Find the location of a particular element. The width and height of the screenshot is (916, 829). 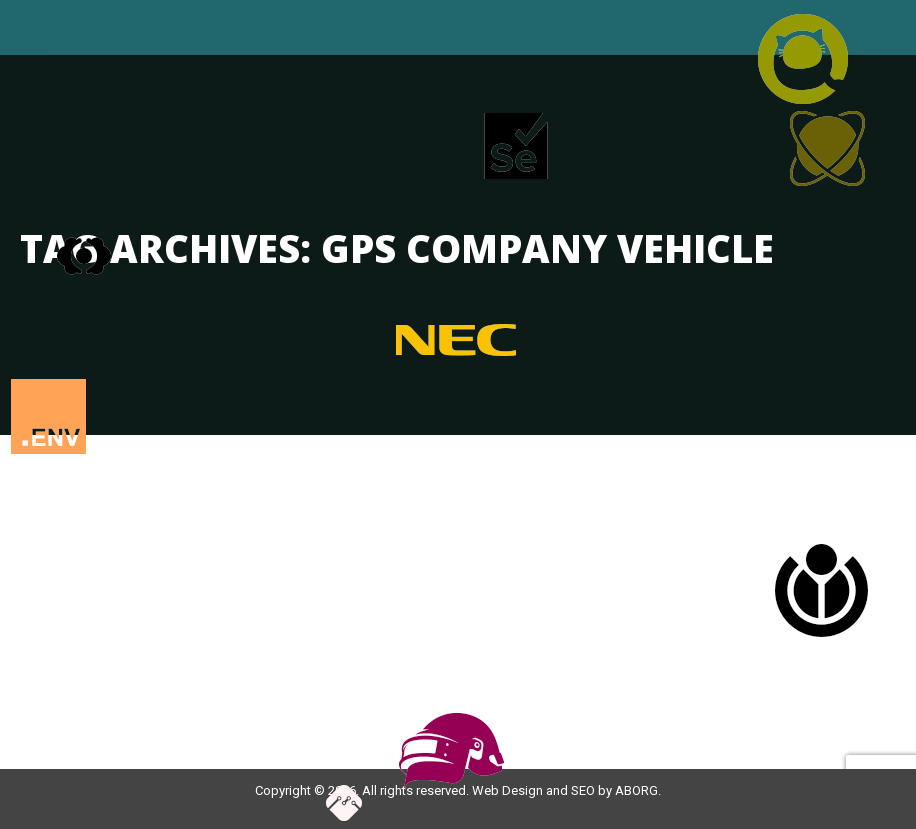

cloudcannon logo is located at coordinates (84, 256).